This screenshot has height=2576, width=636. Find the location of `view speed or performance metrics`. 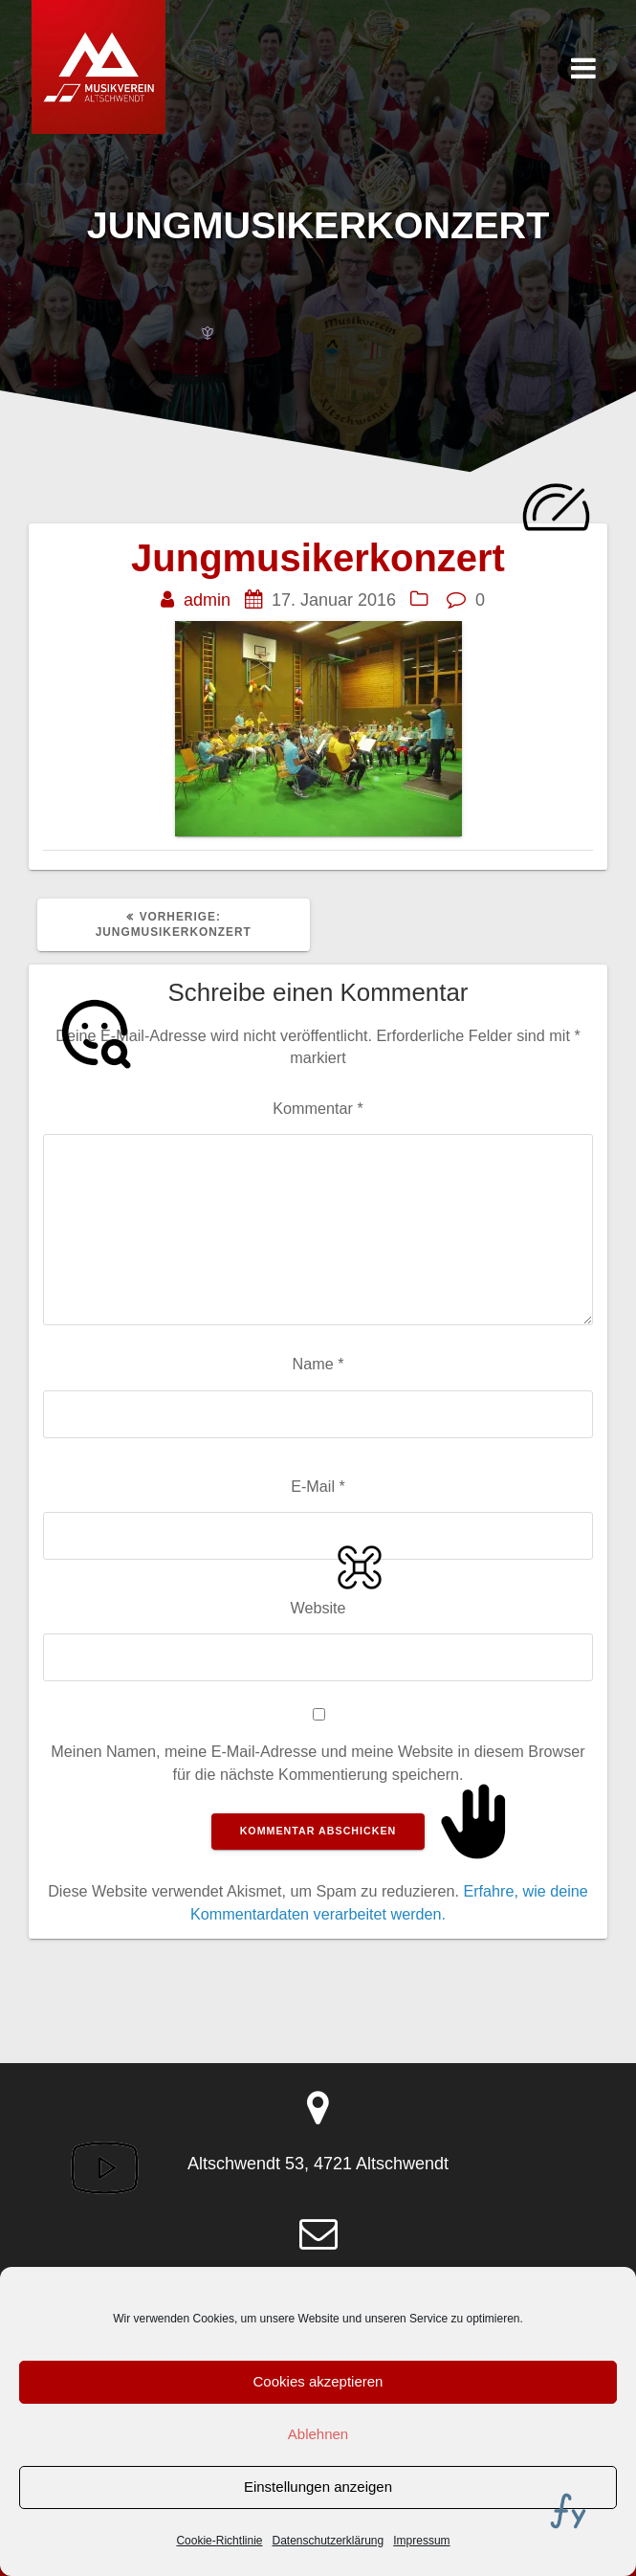

view speed or performance metrics is located at coordinates (556, 509).